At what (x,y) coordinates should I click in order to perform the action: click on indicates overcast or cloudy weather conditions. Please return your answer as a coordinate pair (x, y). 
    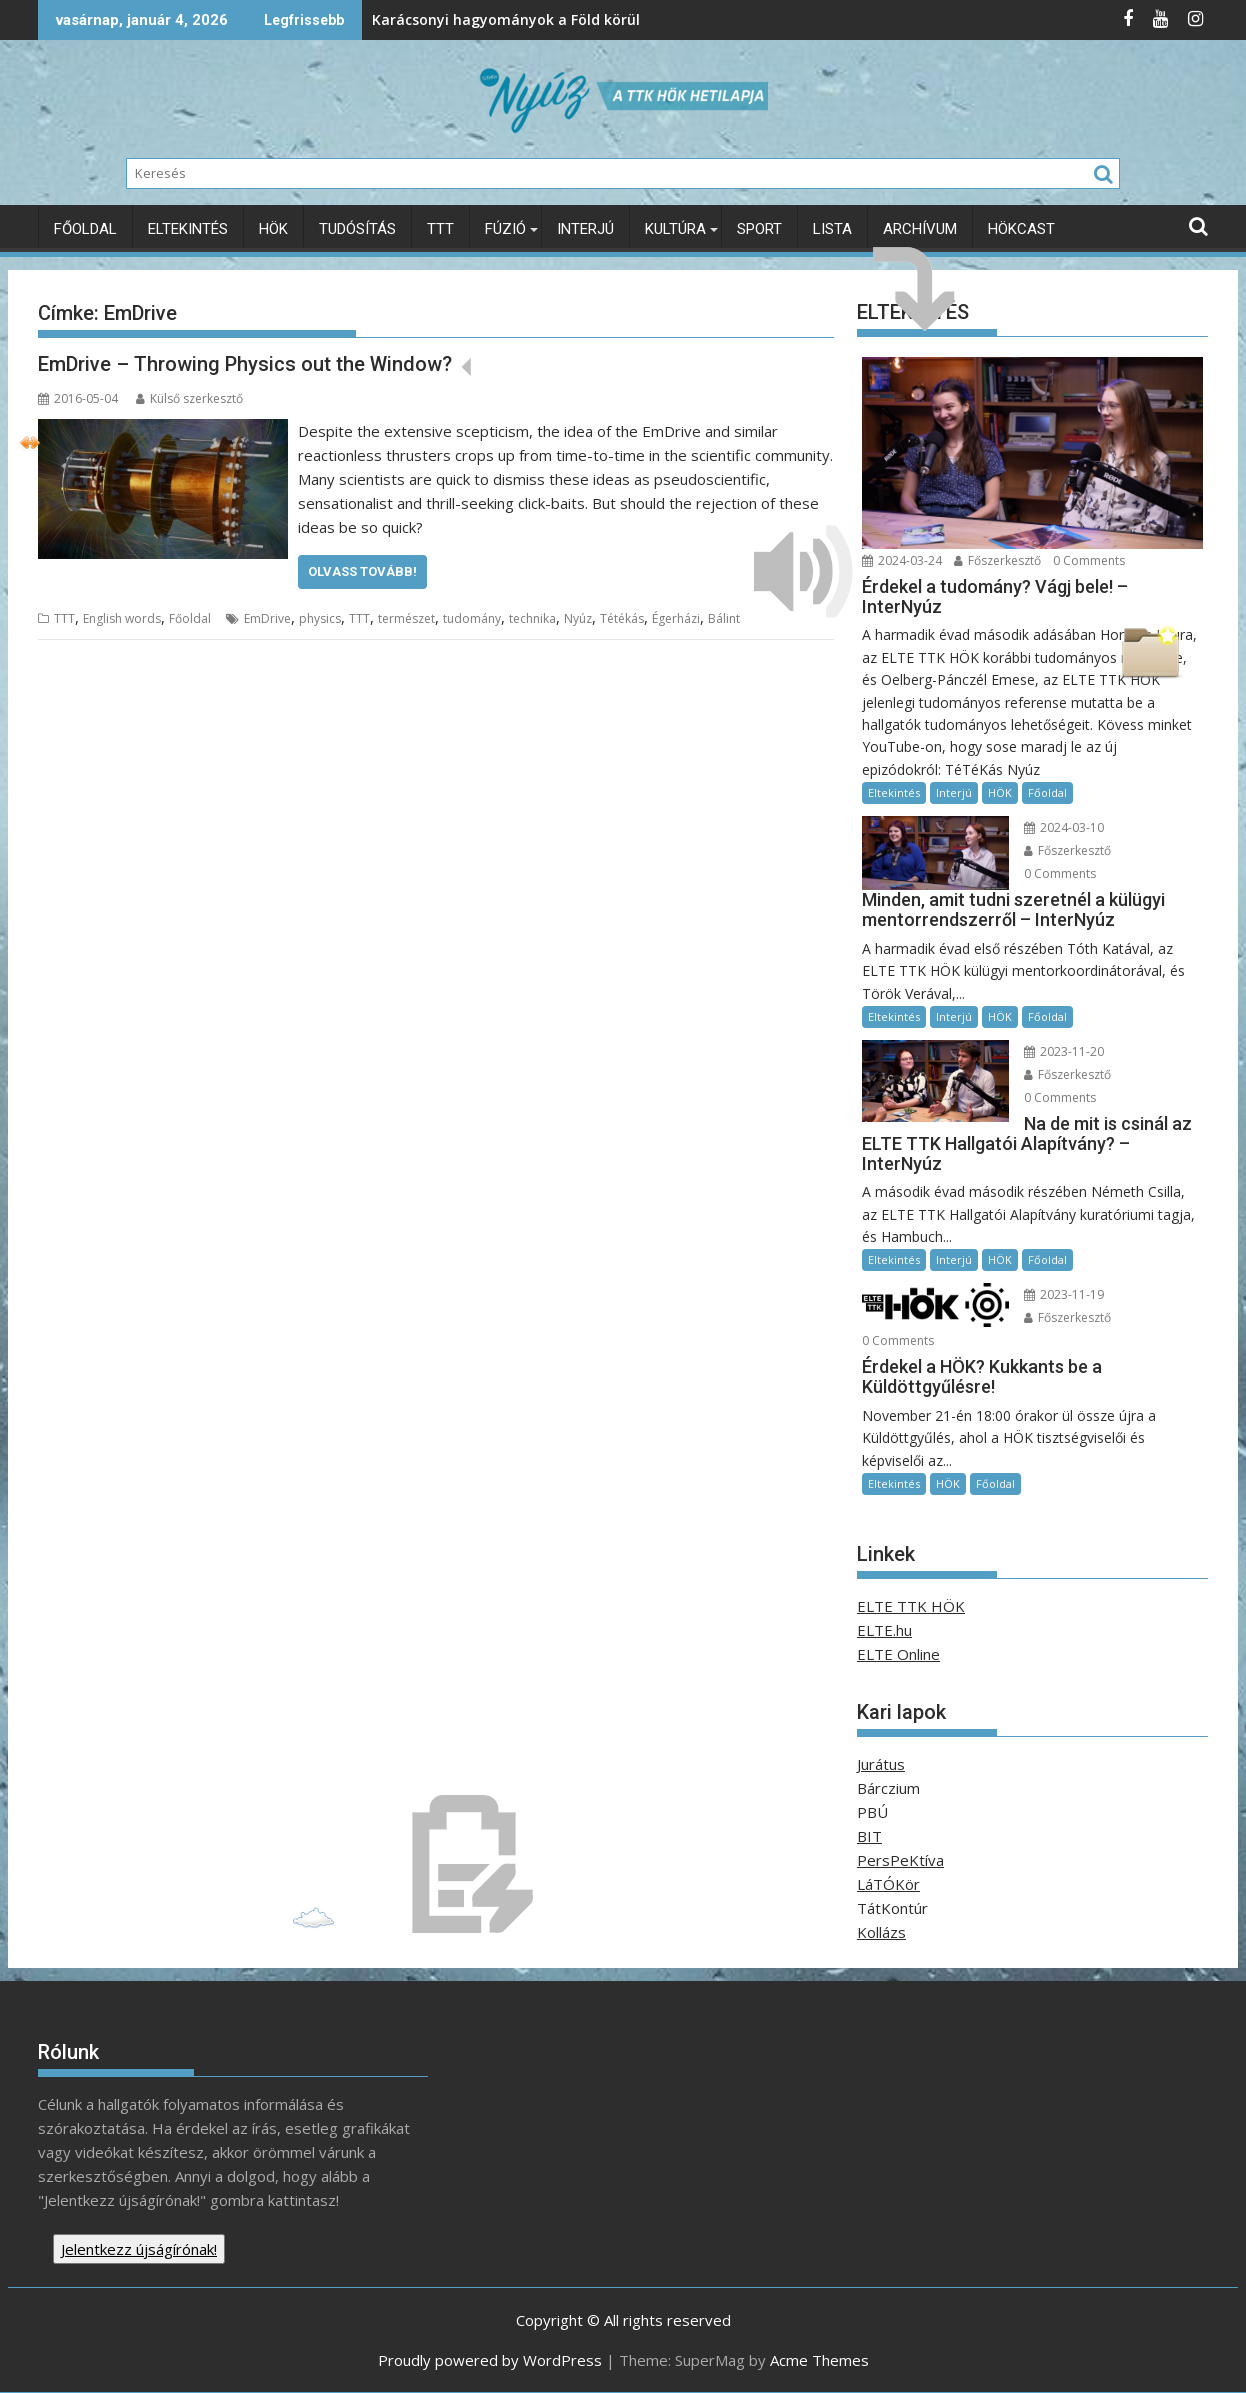
    Looking at the image, I should click on (313, 1920).